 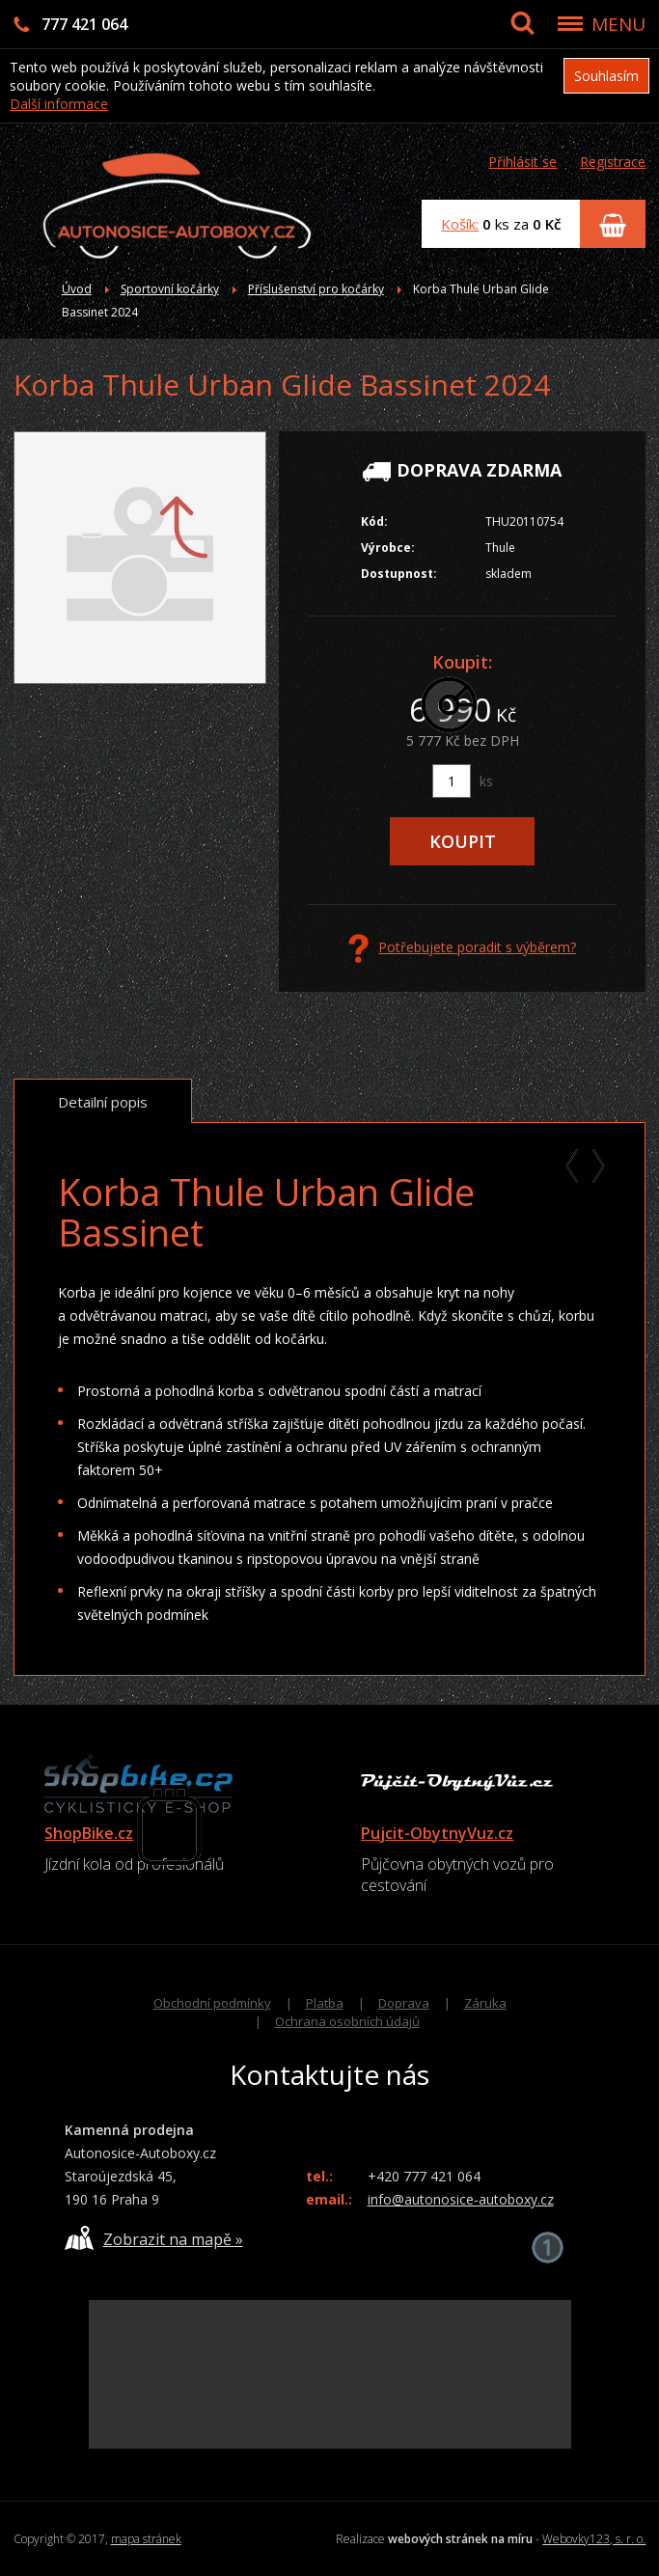 I want to click on view or edit code/markup, so click(x=585, y=1165).